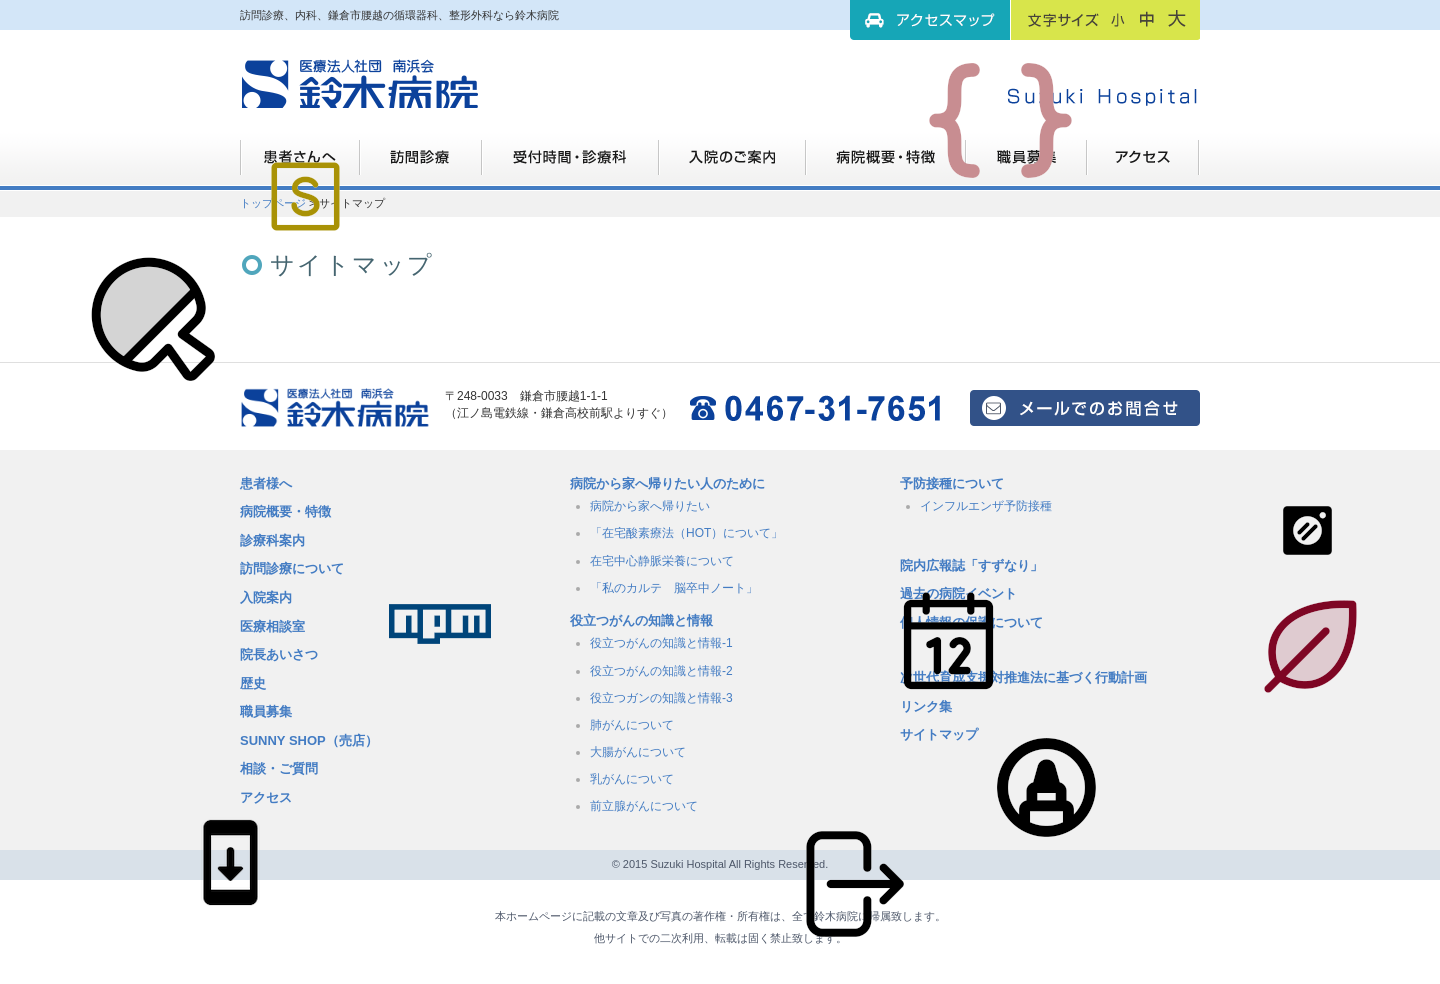 The height and width of the screenshot is (984, 1440). Describe the element at coordinates (230, 862) in the screenshot. I see `download a system update to your device` at that location.